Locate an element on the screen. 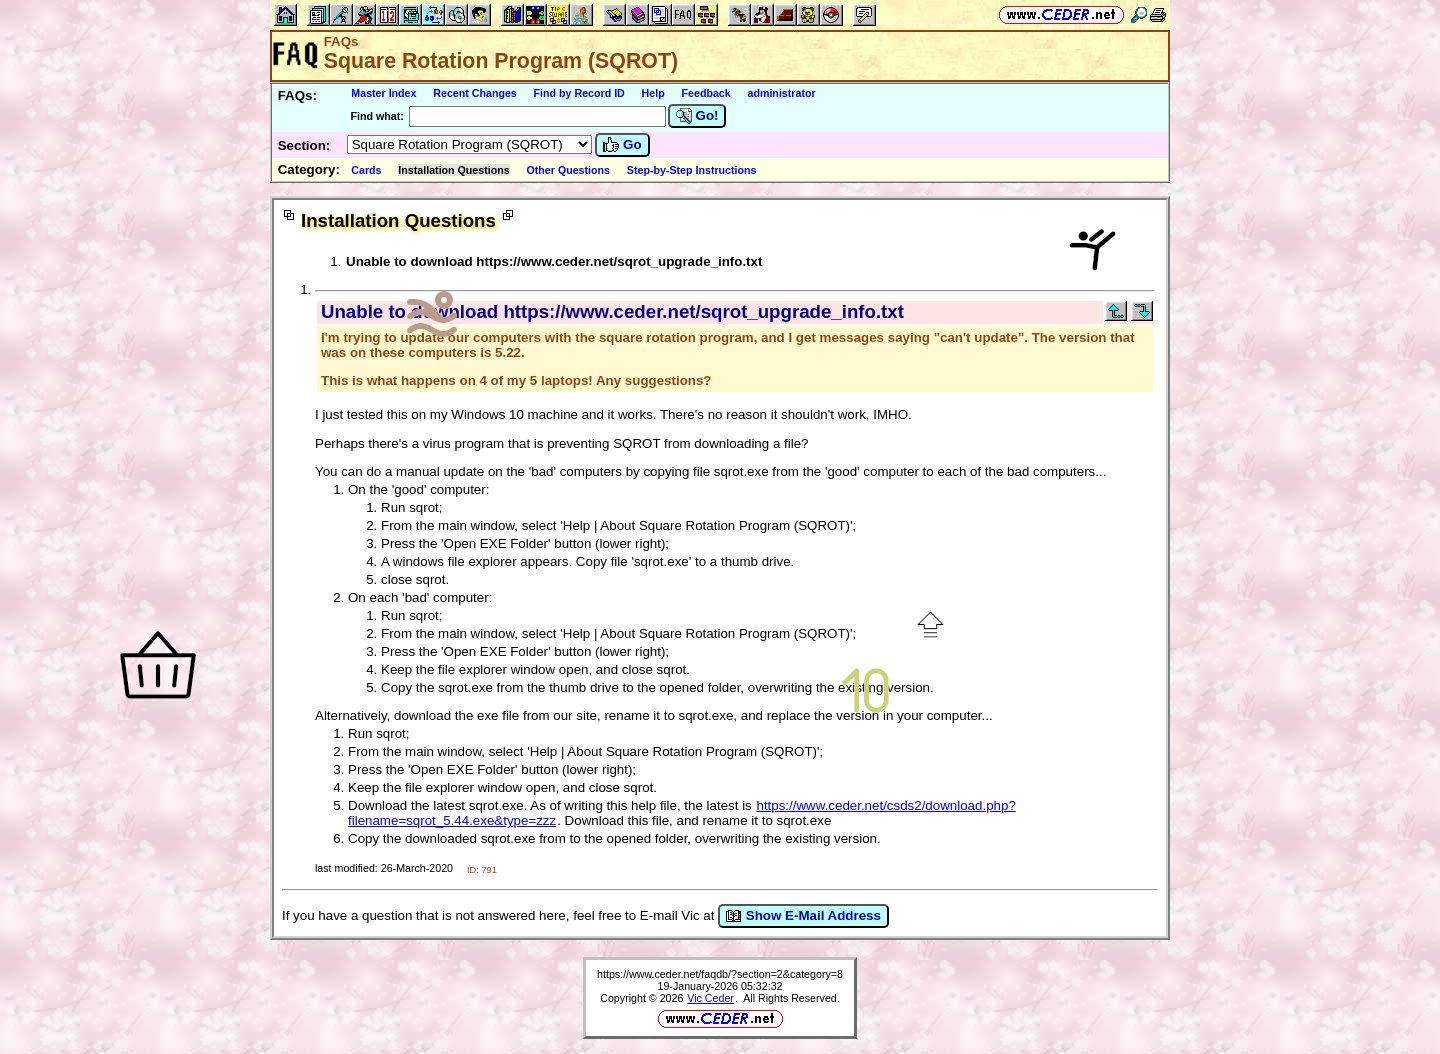 This screenshot has width=1440, height=1054. view your shopping basket is located at coordinates (158, 669).